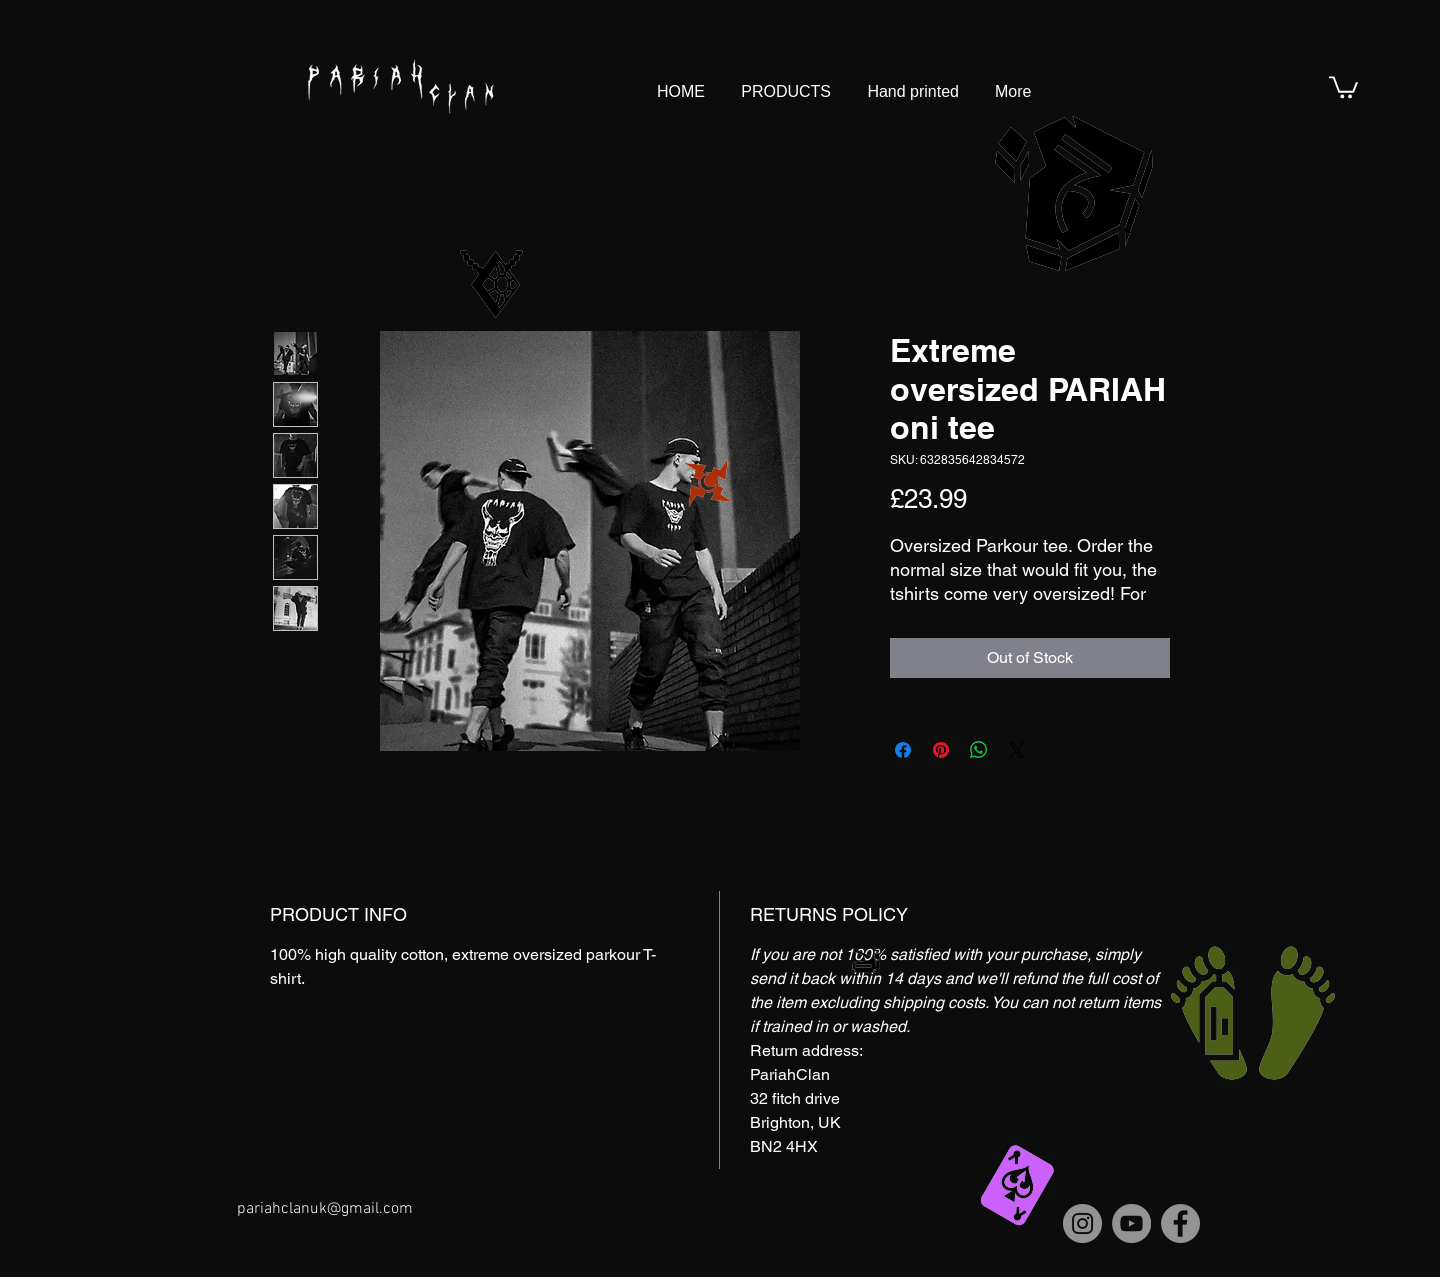 The height and width of the screenshot is (1277, 1440). I want to click on indicates deceased character or death state, so click(1253, 1013).